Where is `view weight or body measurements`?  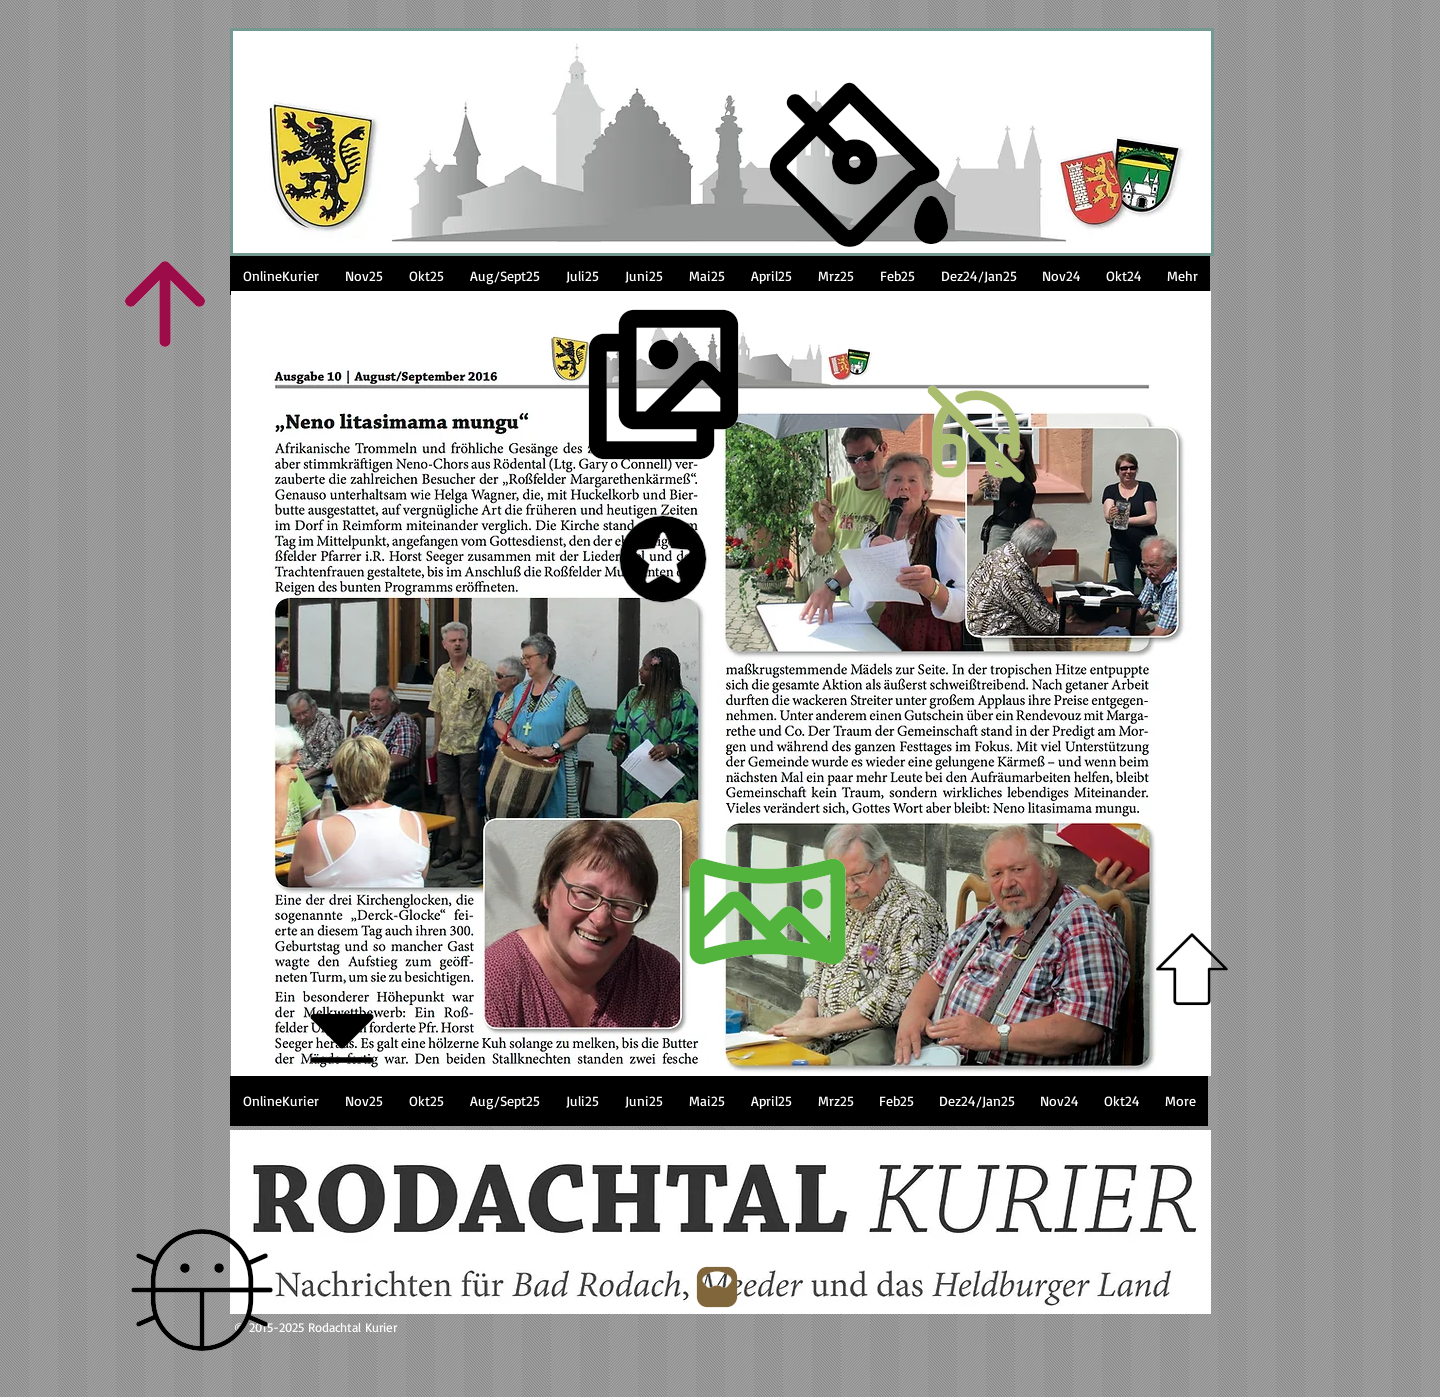
view weight or body measurements is located at coordinates (717, 1287).